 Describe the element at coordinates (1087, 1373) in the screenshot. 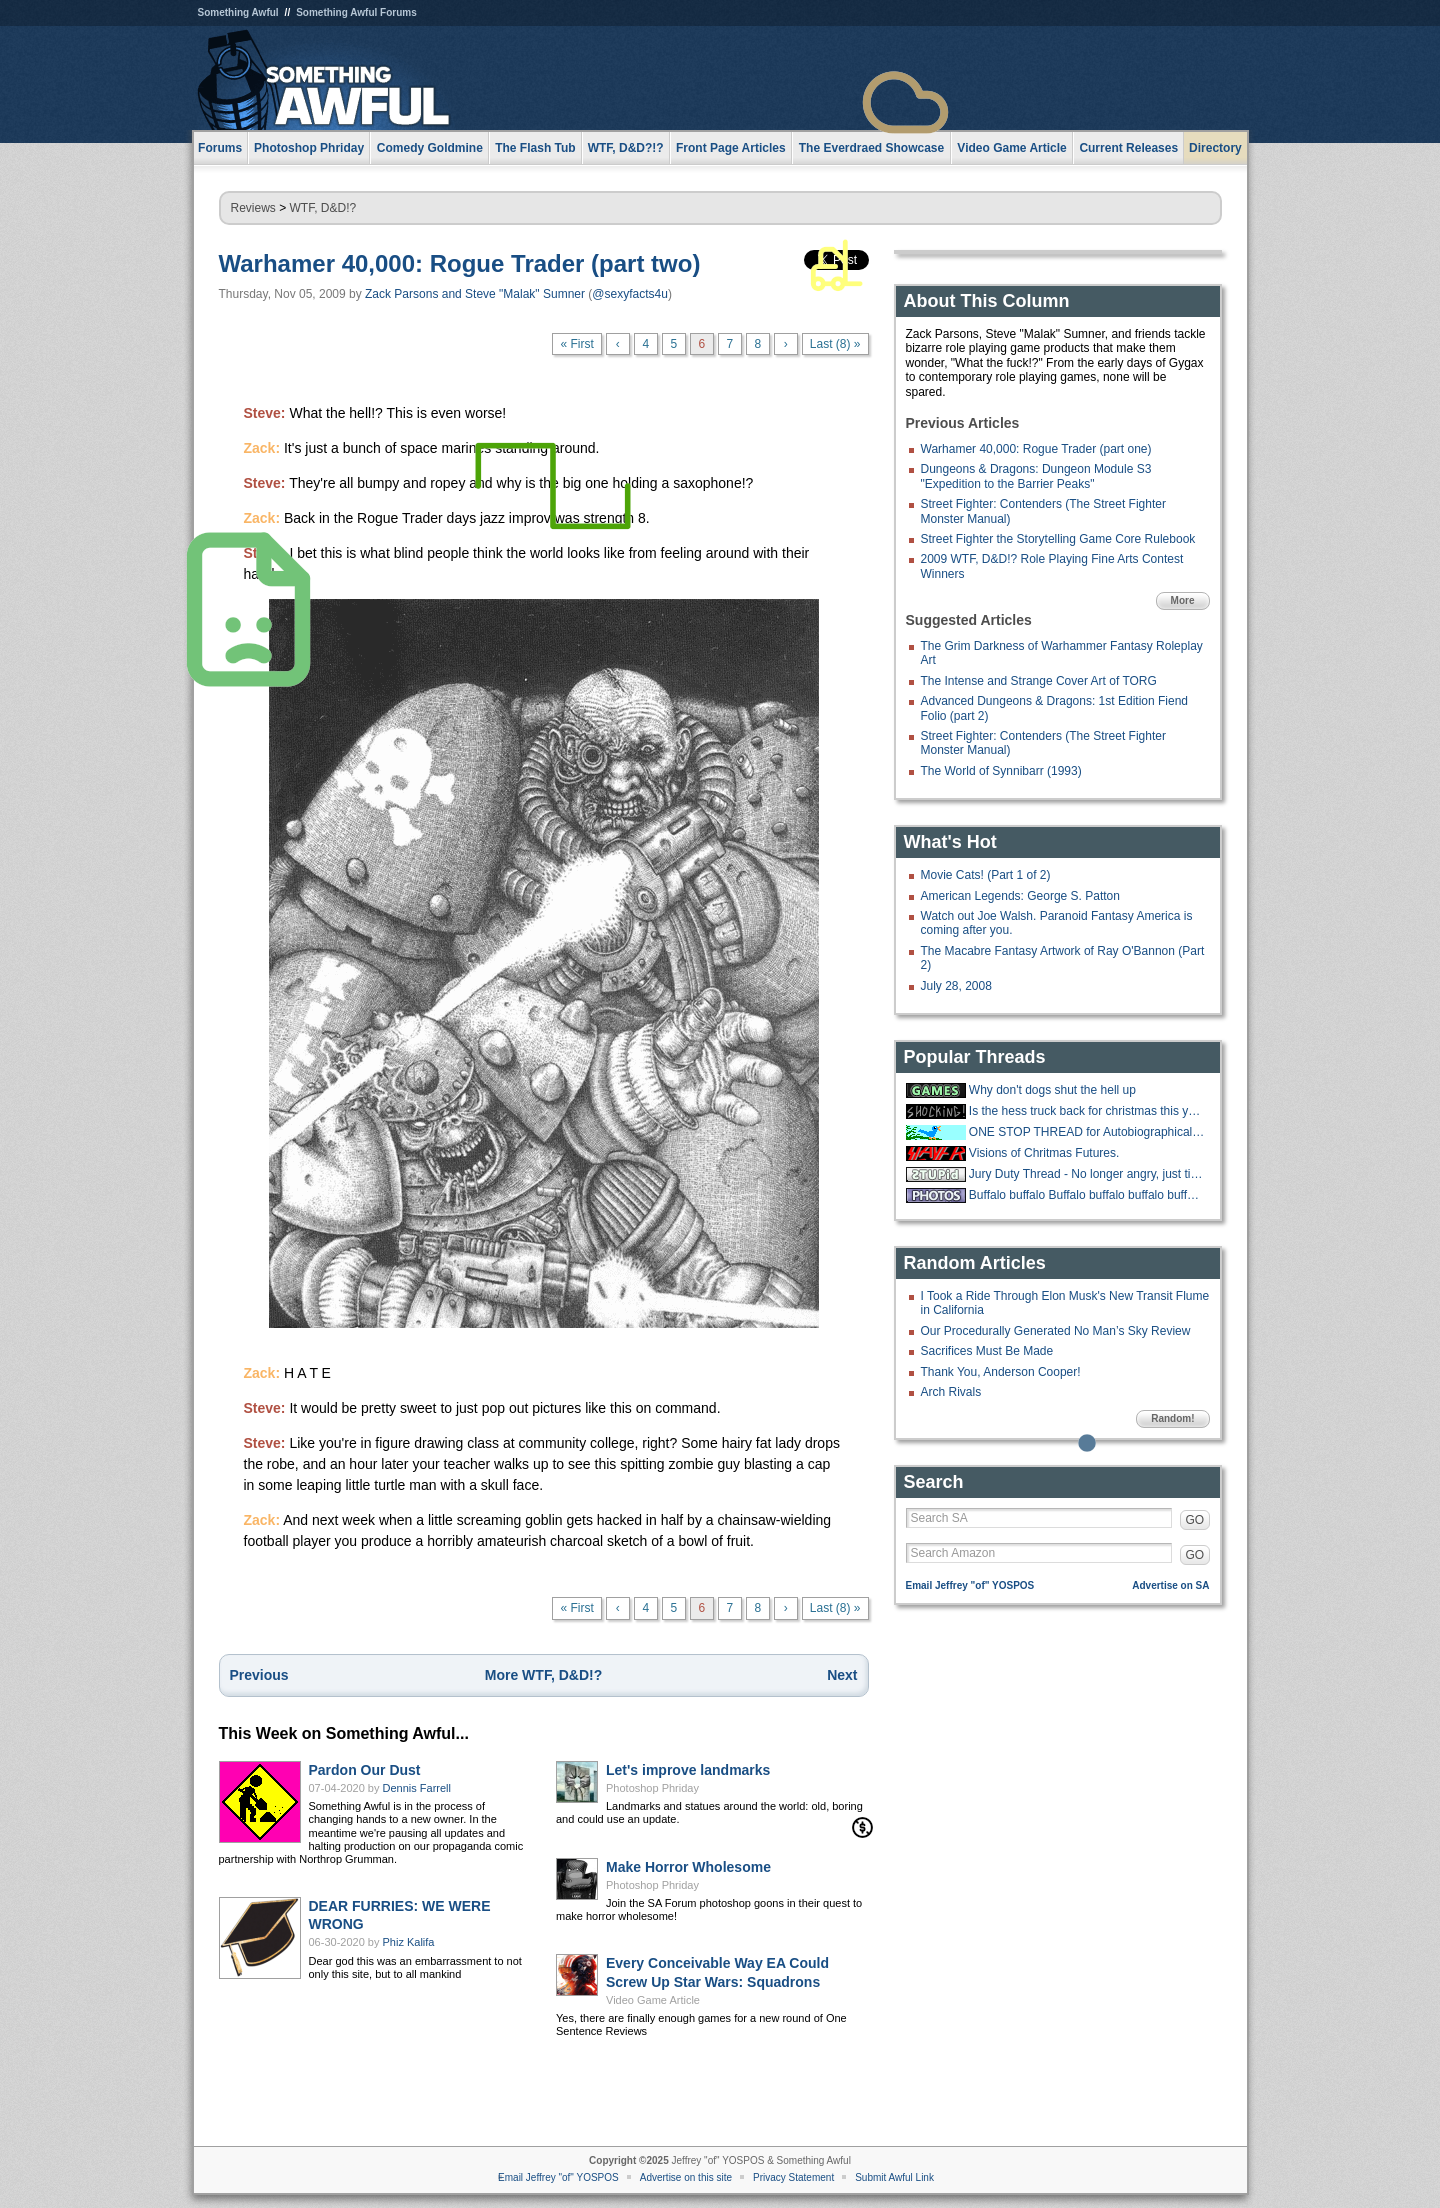

I see `no wifi signal available` at that location.